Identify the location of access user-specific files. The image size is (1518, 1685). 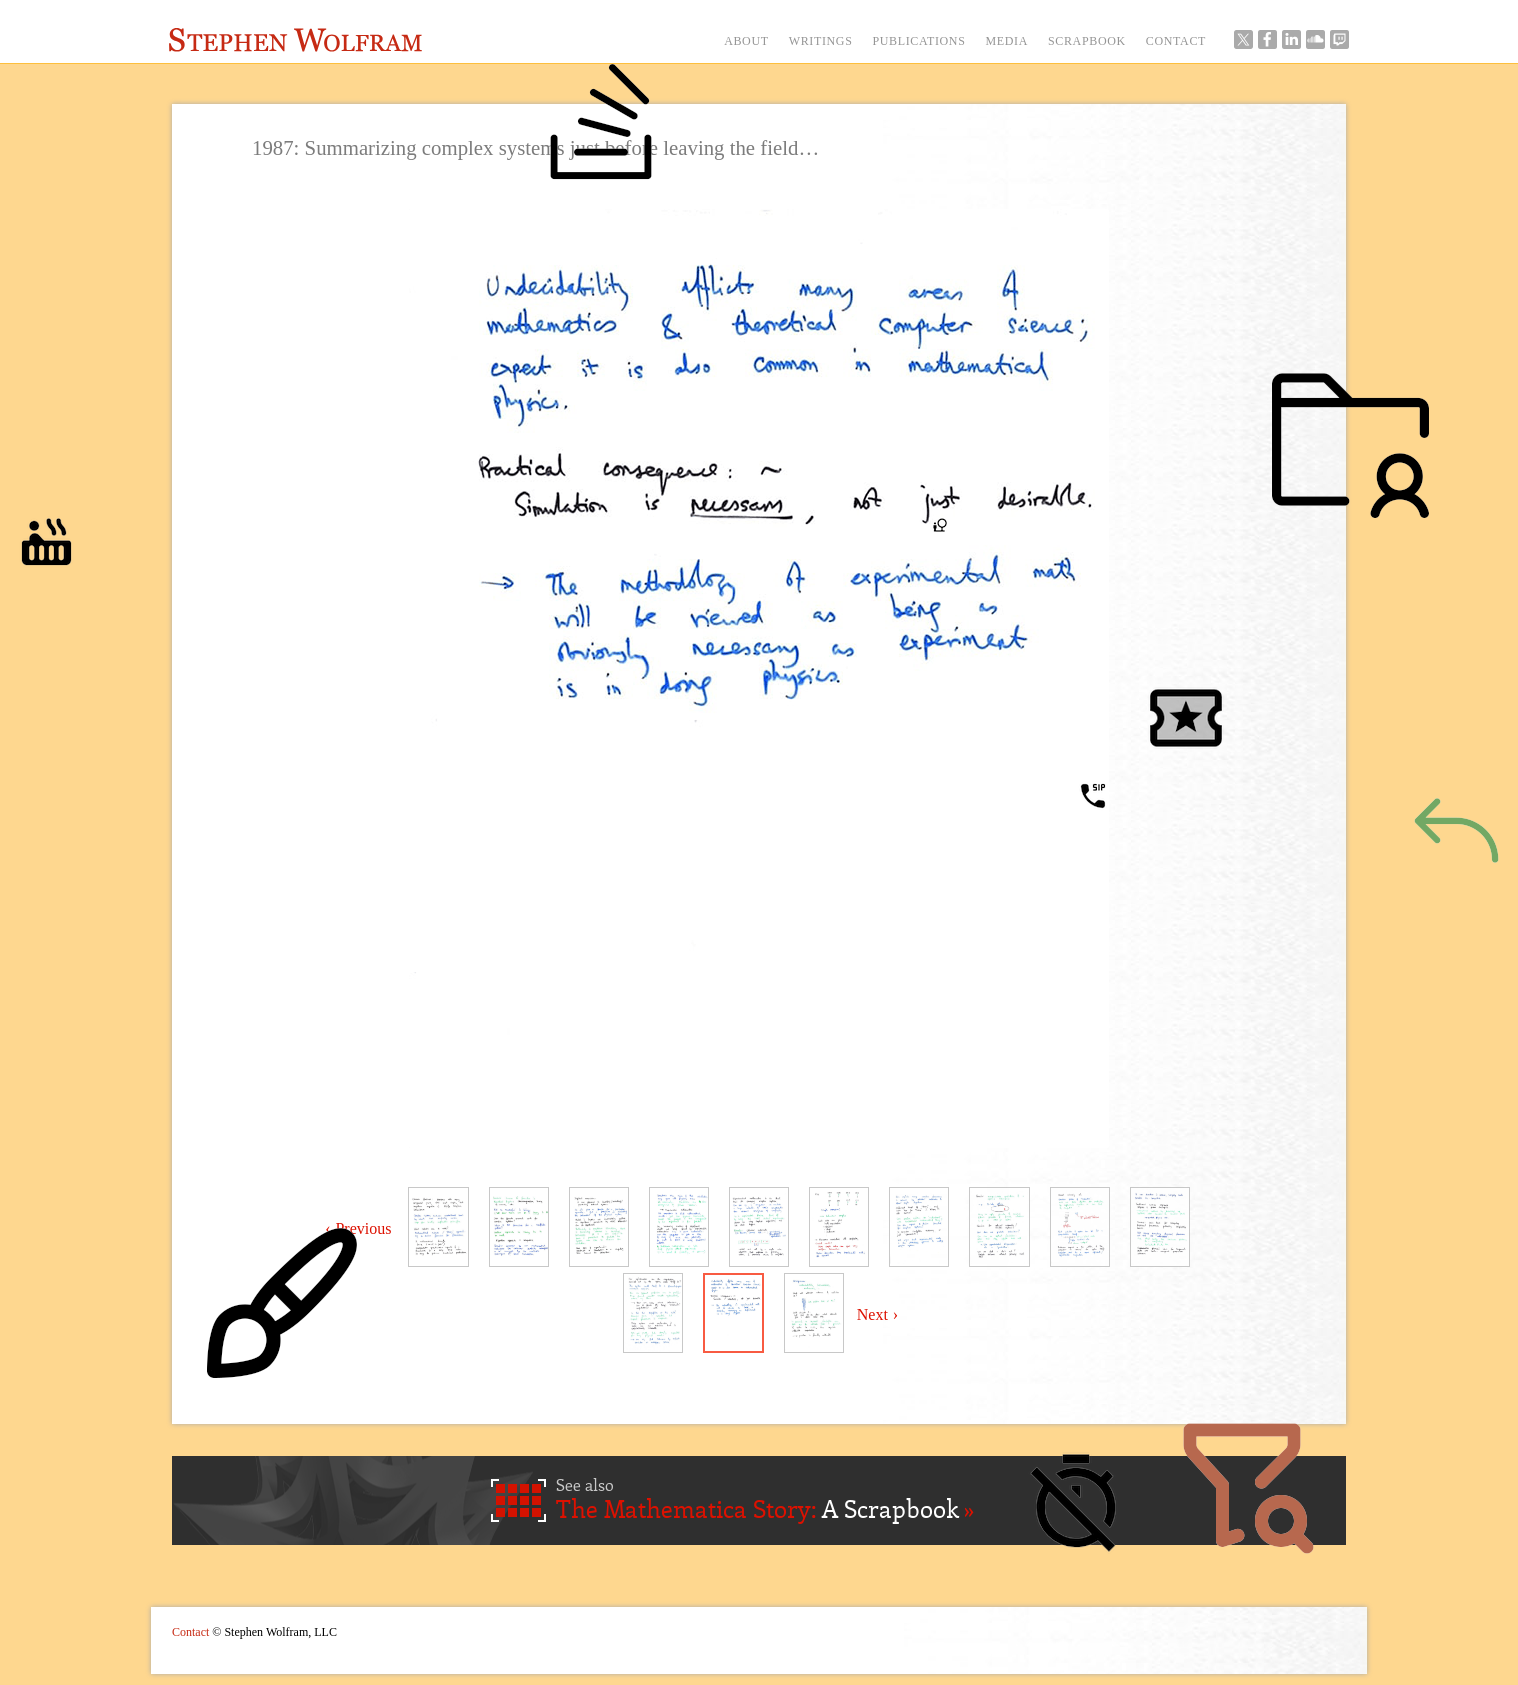
(1350, 439).